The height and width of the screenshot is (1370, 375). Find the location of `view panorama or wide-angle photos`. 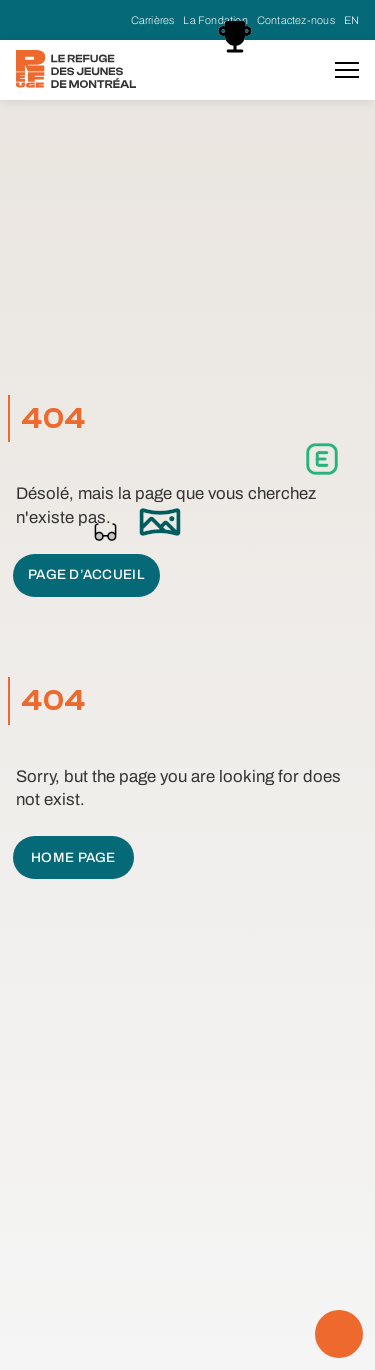

view panorama or wide-angle photos is located at coordinates (160, 522).